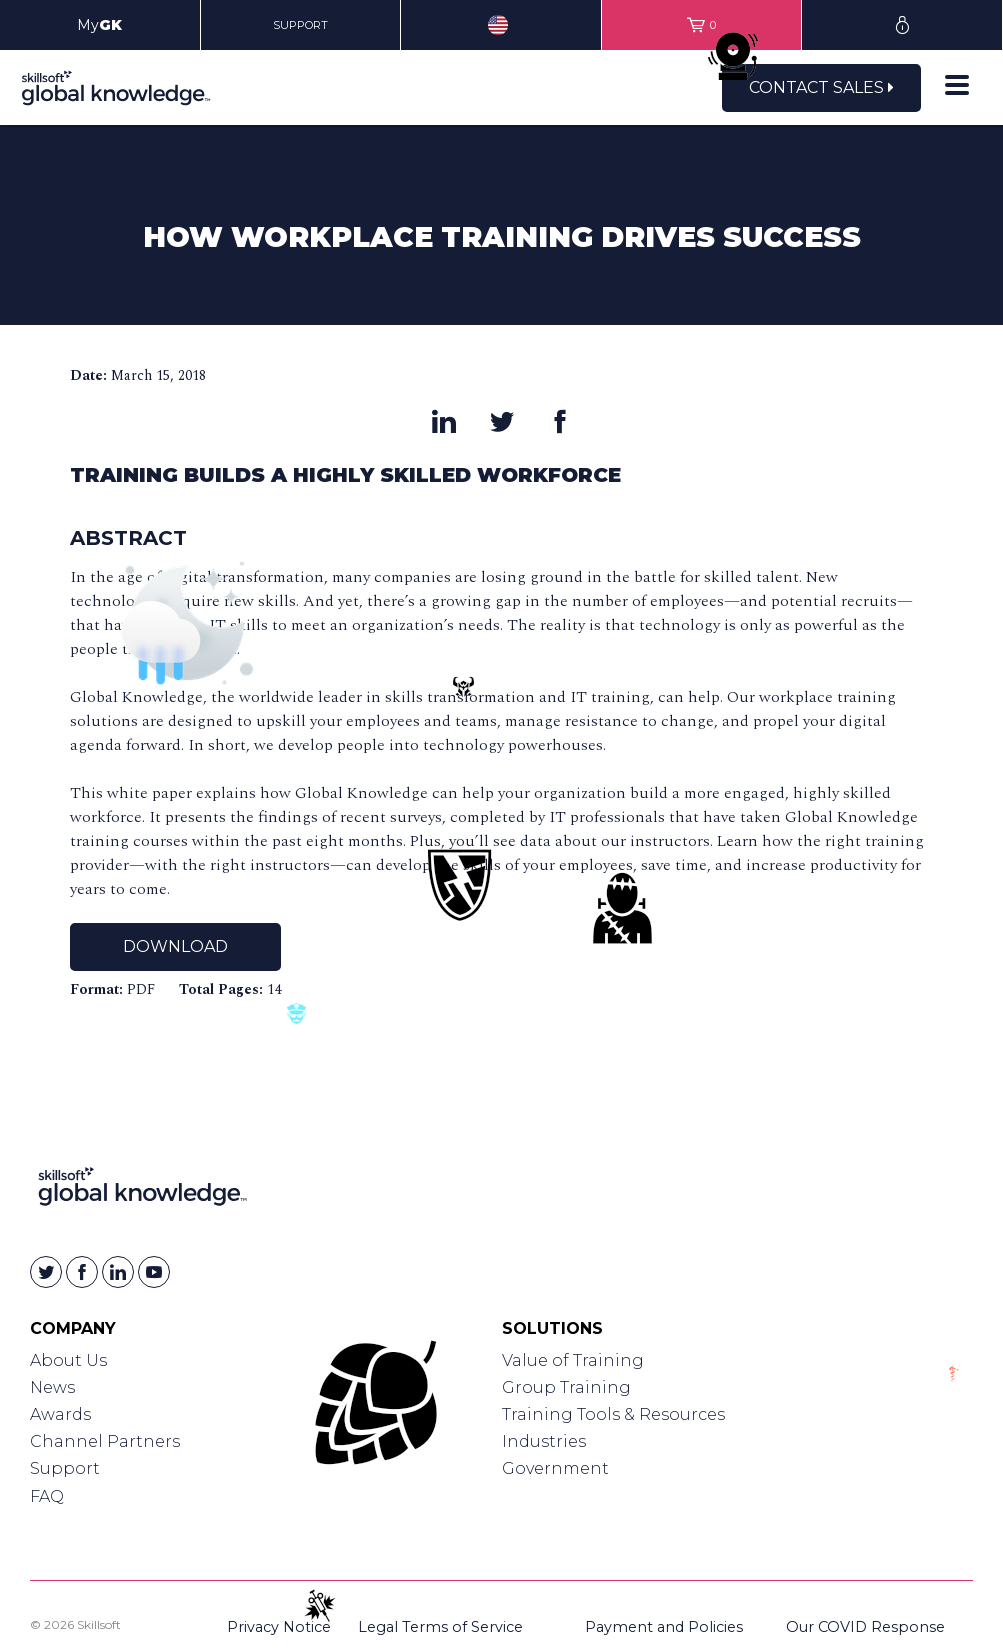 This screenshot has height=1650, width=1003. I want to click on use a healing item or potion, so click(319, 1605).